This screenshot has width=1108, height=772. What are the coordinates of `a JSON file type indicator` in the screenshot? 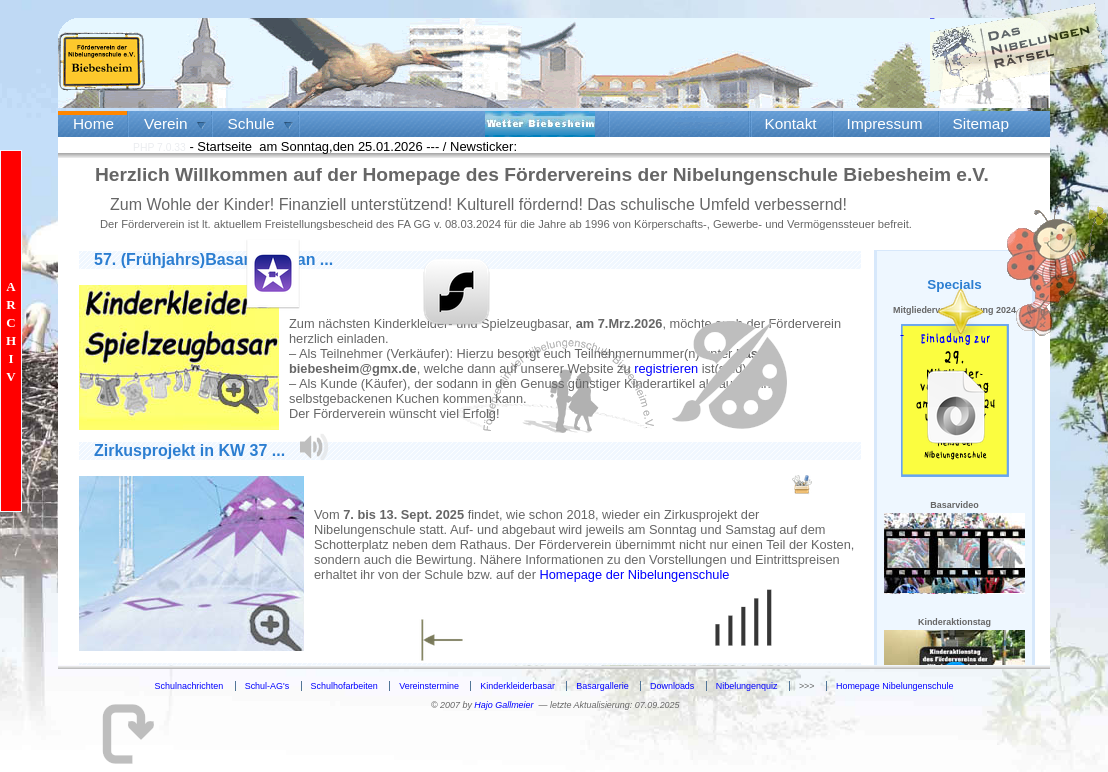 It's located at (956, 407).